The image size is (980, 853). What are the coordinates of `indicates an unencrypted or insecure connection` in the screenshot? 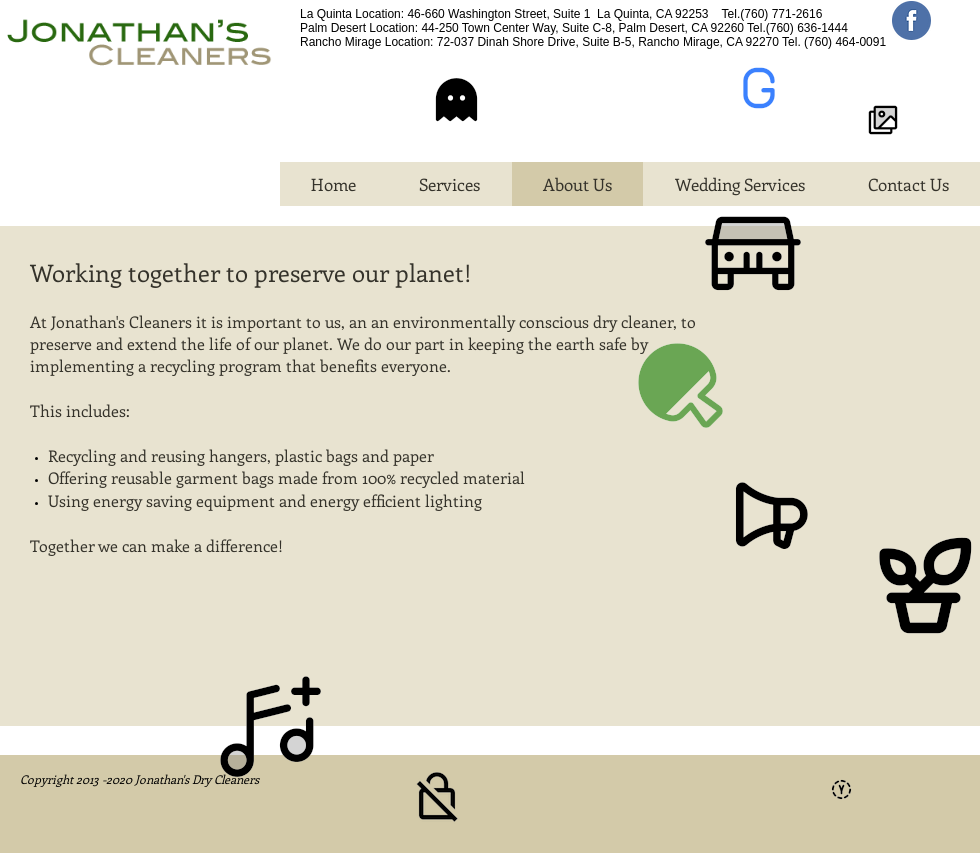 It's located at (437, 797).